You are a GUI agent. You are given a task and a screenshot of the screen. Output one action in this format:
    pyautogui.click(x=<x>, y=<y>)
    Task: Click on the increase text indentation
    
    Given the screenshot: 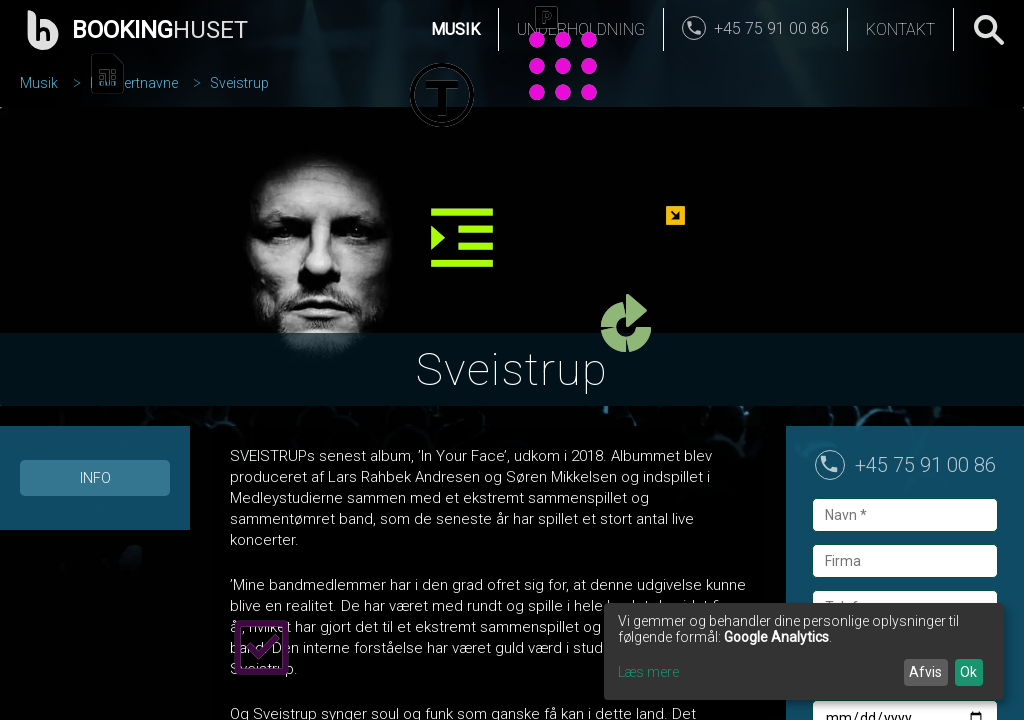 What is the action you would take?
    pyautogui.click(x=462, y=236)
    